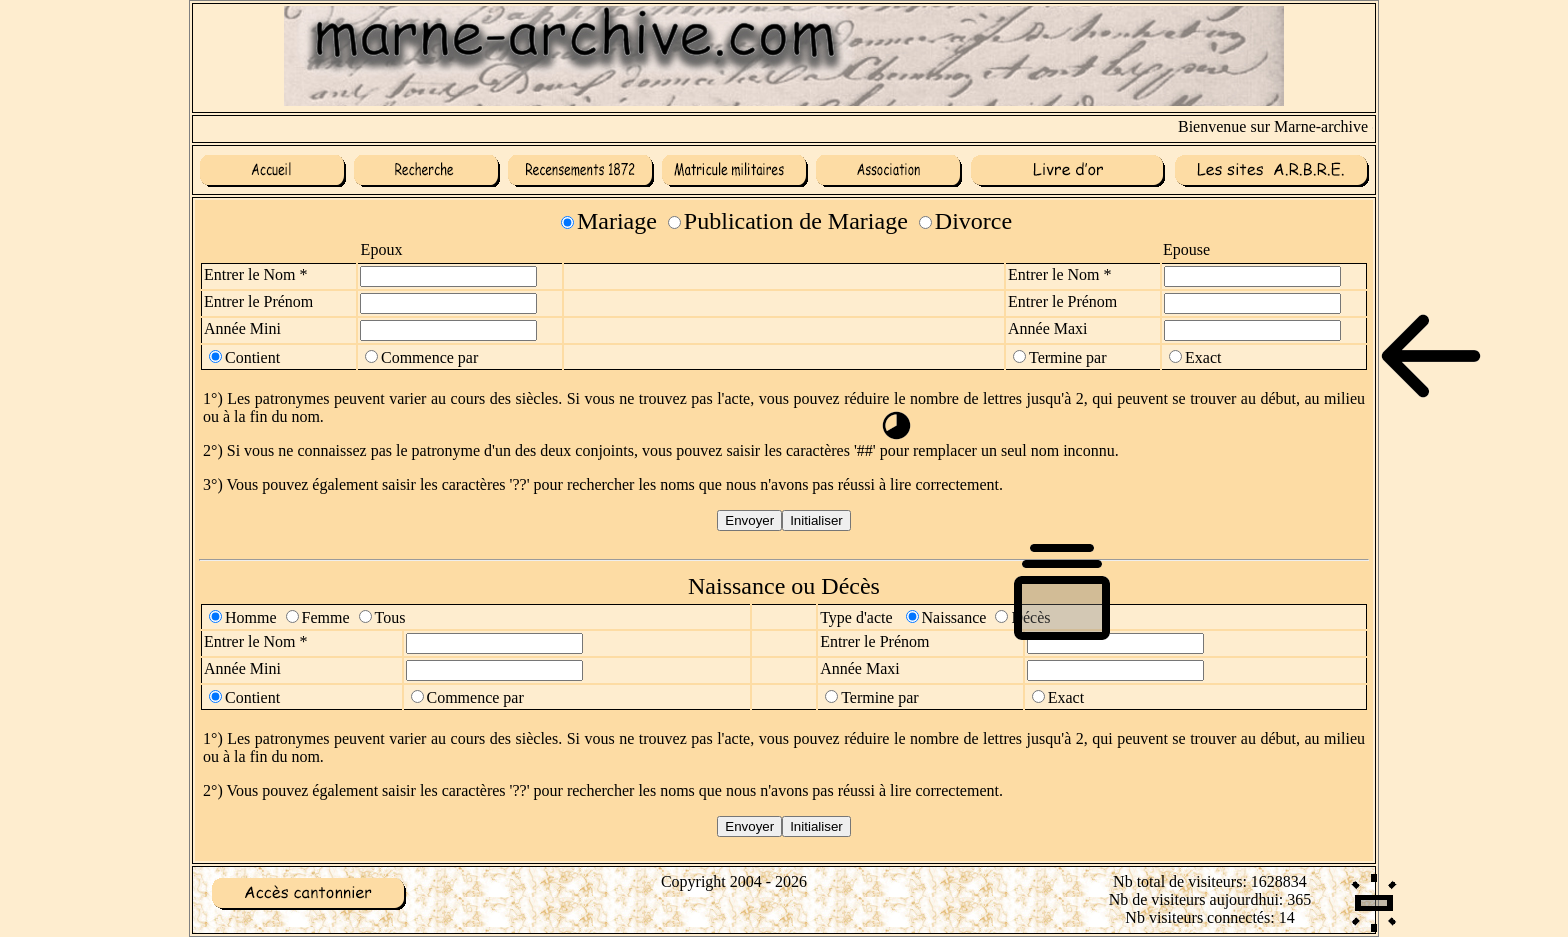 The width and height of the screenshot is (1568, 937). I want to click on go back to the previous screen, so click(1431, 356).